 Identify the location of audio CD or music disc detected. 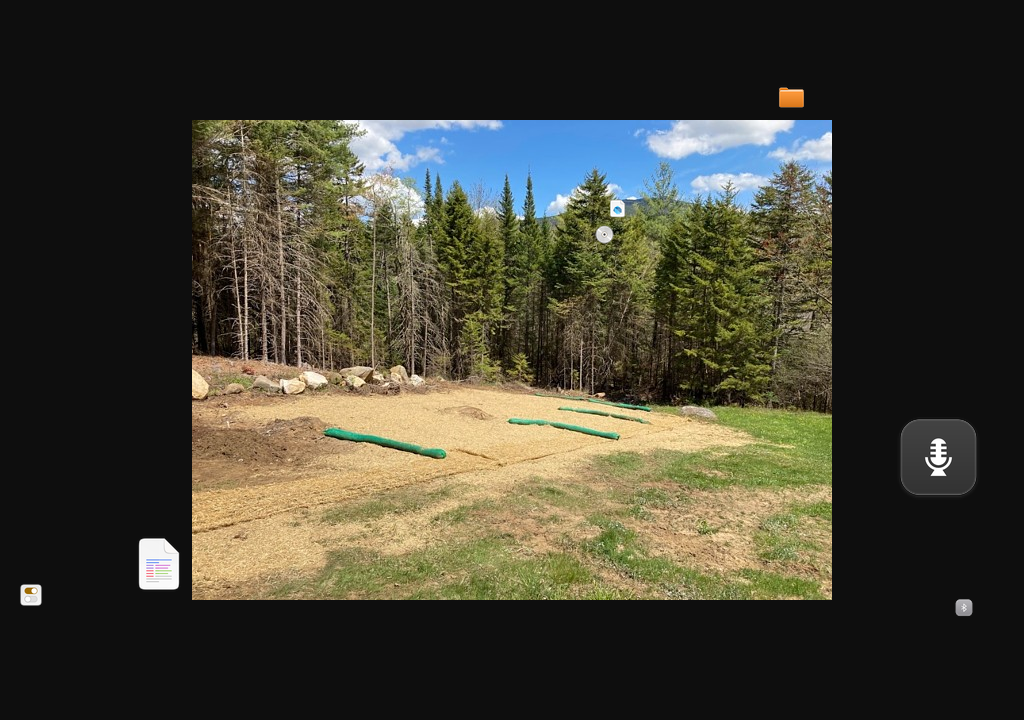
(604, 234).